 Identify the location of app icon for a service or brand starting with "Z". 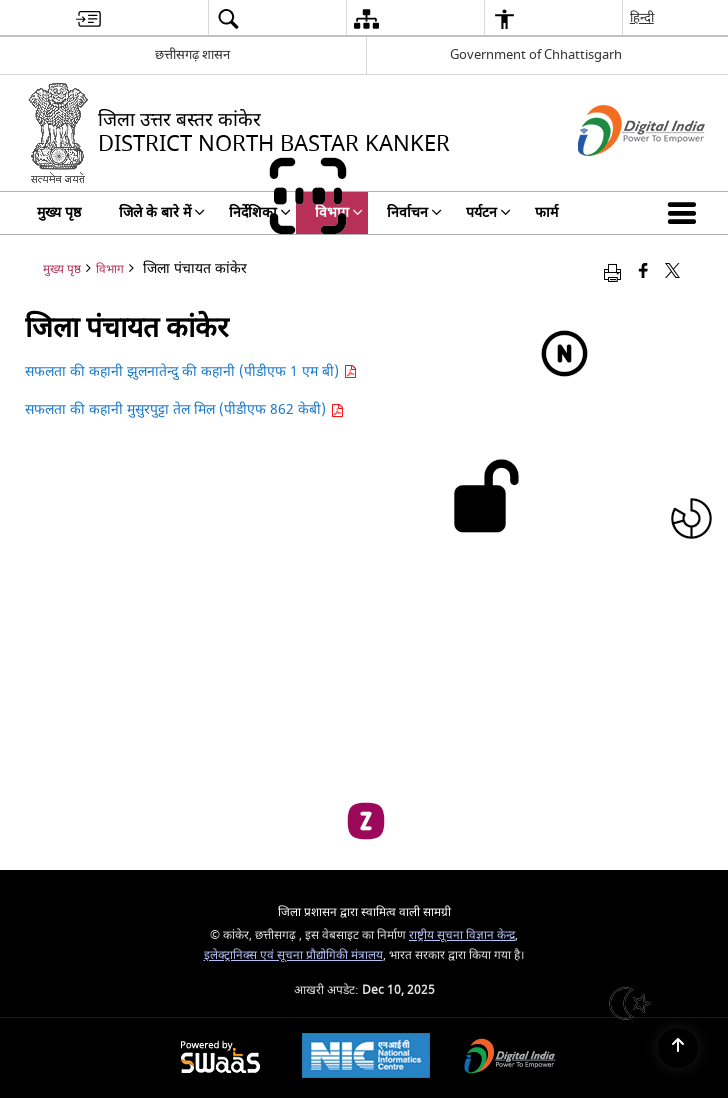
(366, 821).